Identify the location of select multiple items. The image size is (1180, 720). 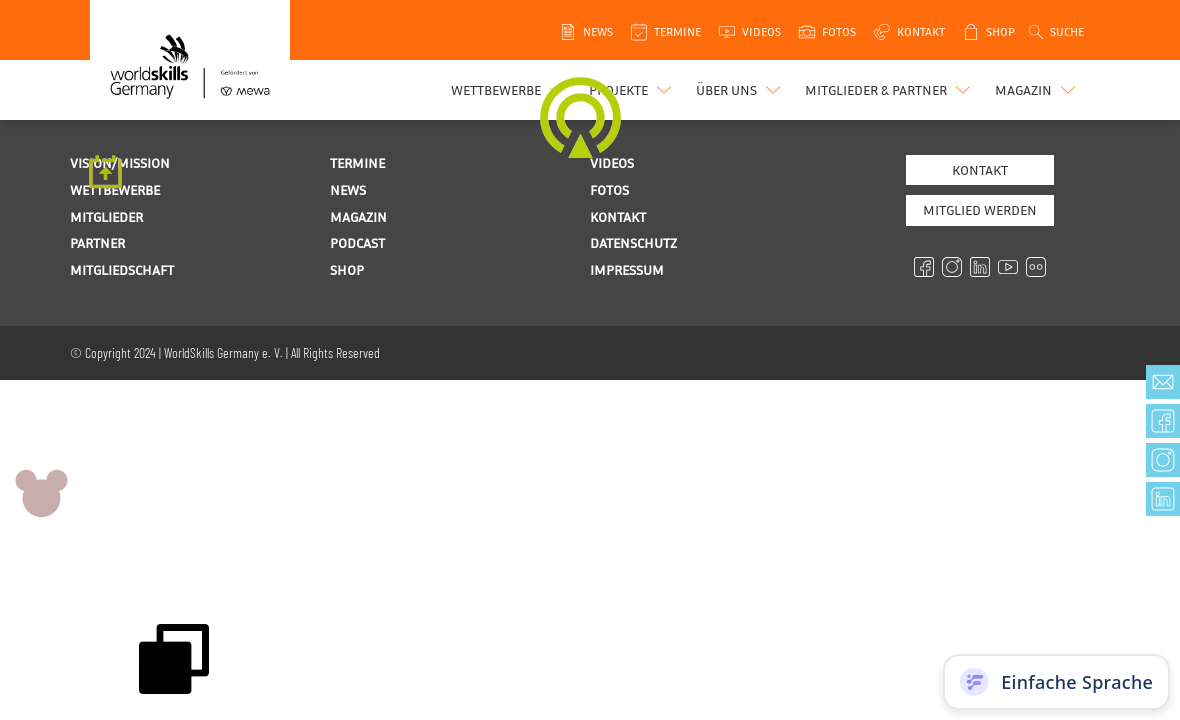
(174, 659).